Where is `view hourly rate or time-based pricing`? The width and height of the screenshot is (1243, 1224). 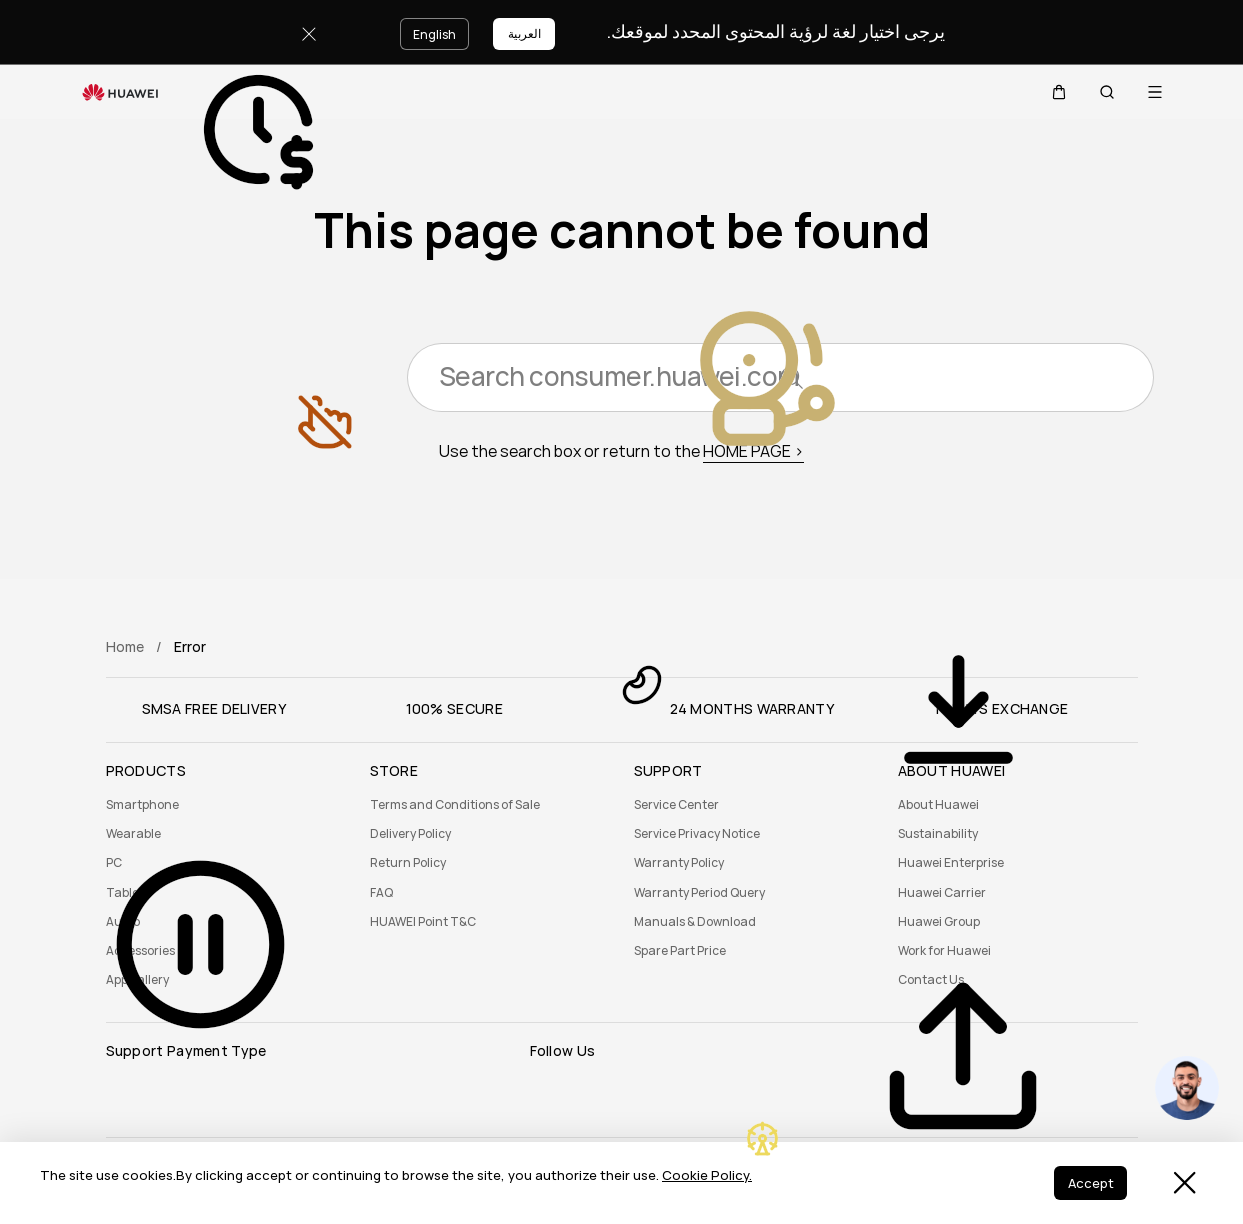
view hourly rate or time-based pricing is located at coordinates (258, 129).